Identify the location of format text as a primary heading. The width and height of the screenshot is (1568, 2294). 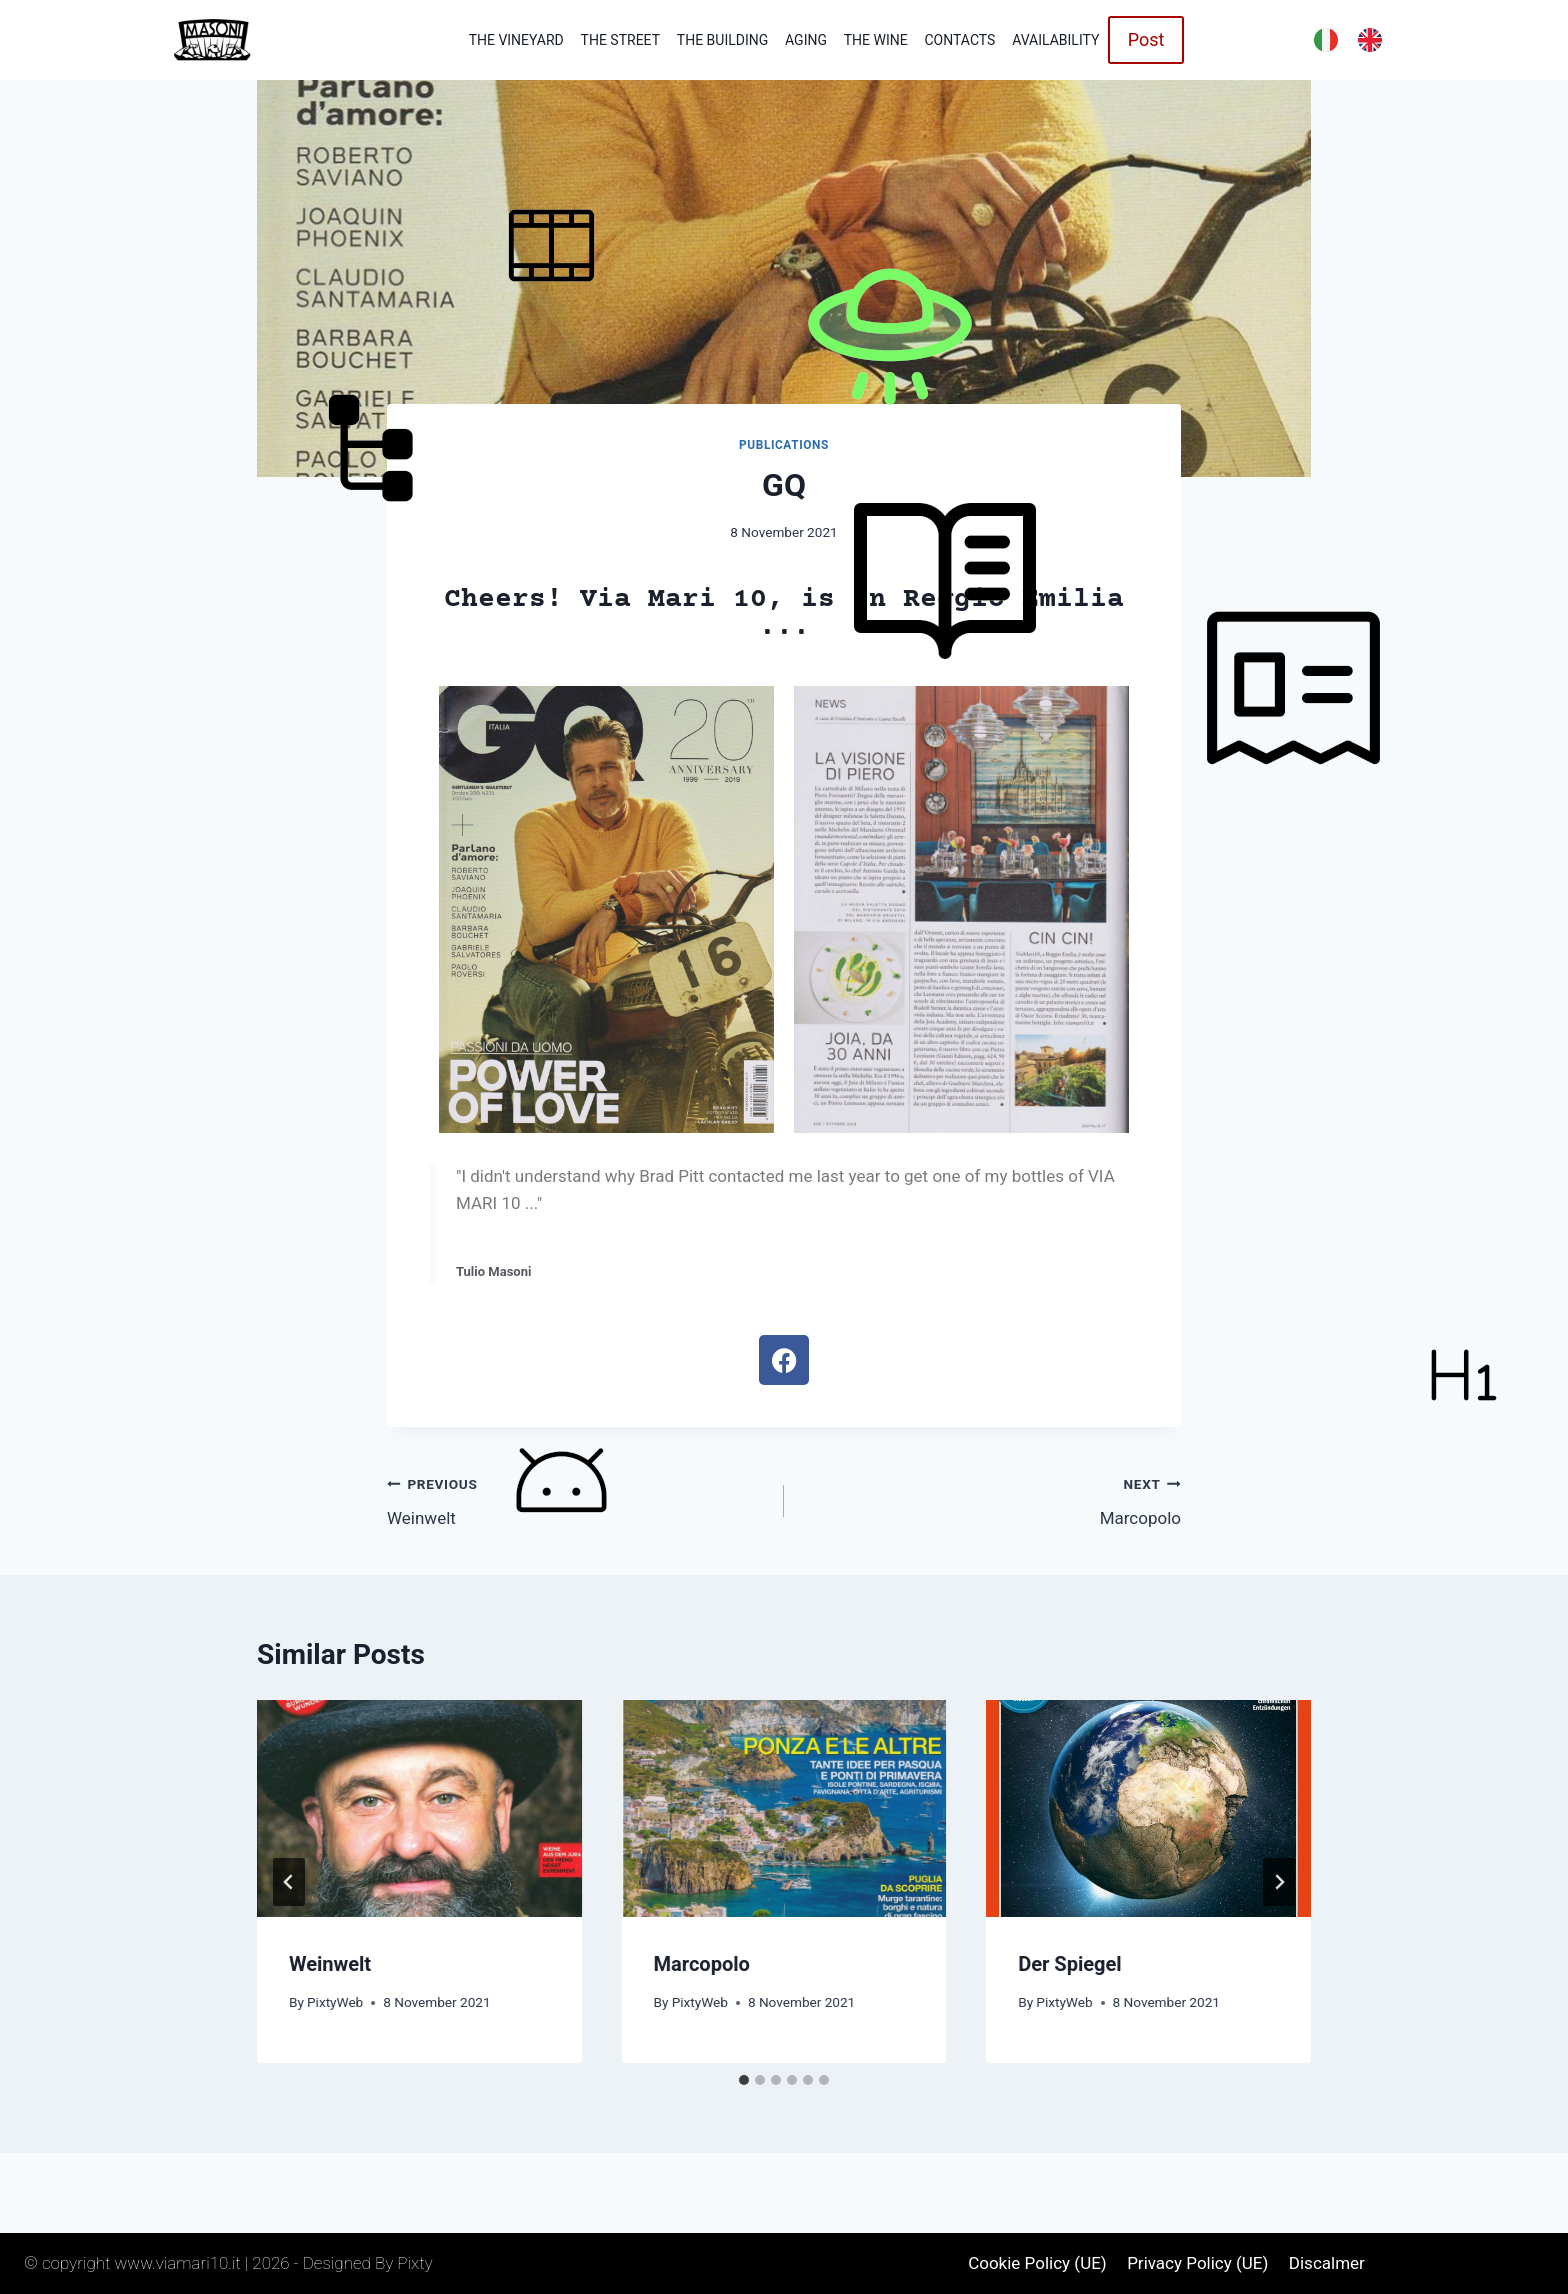
(1464, 1375).